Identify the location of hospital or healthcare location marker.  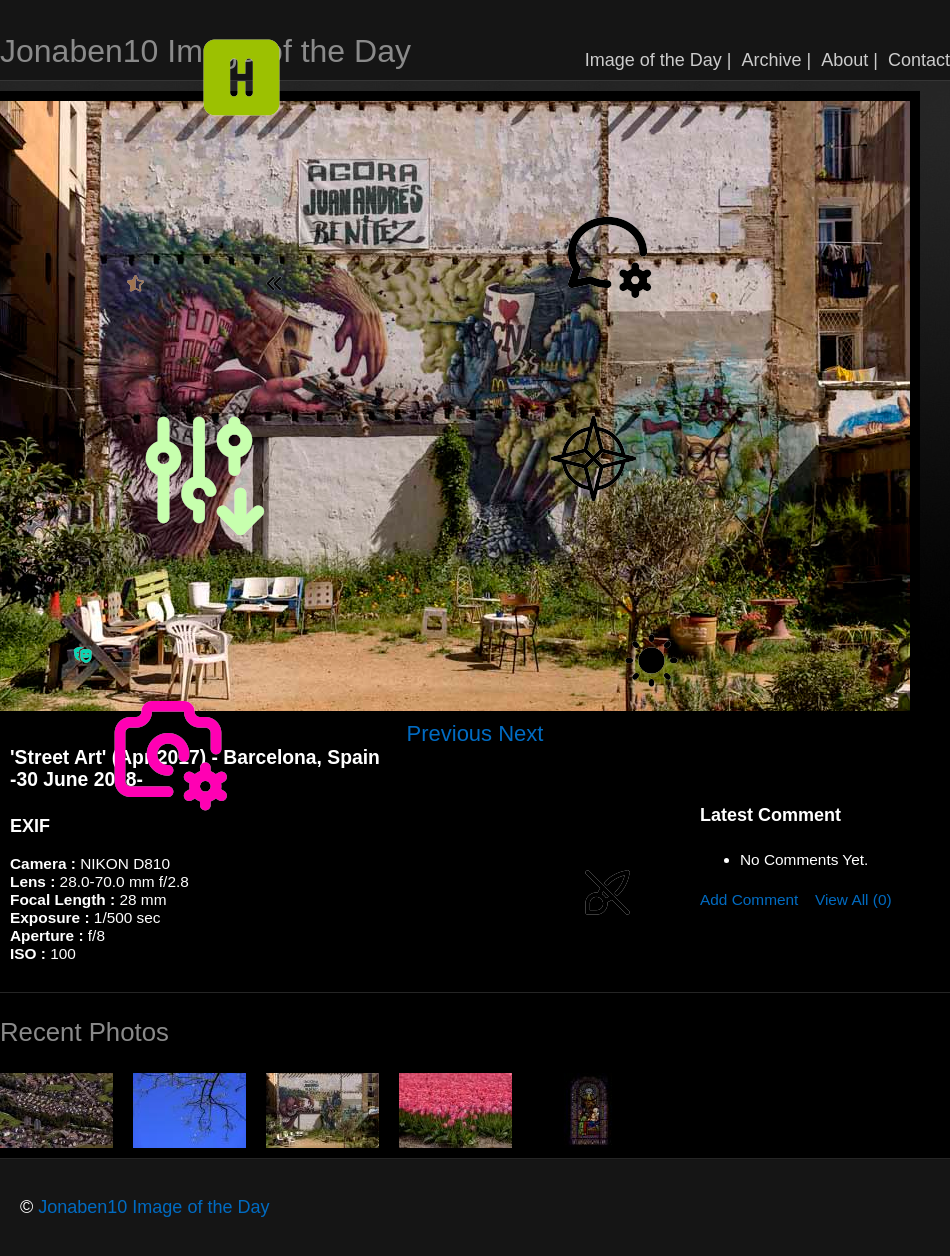
(241, 77).